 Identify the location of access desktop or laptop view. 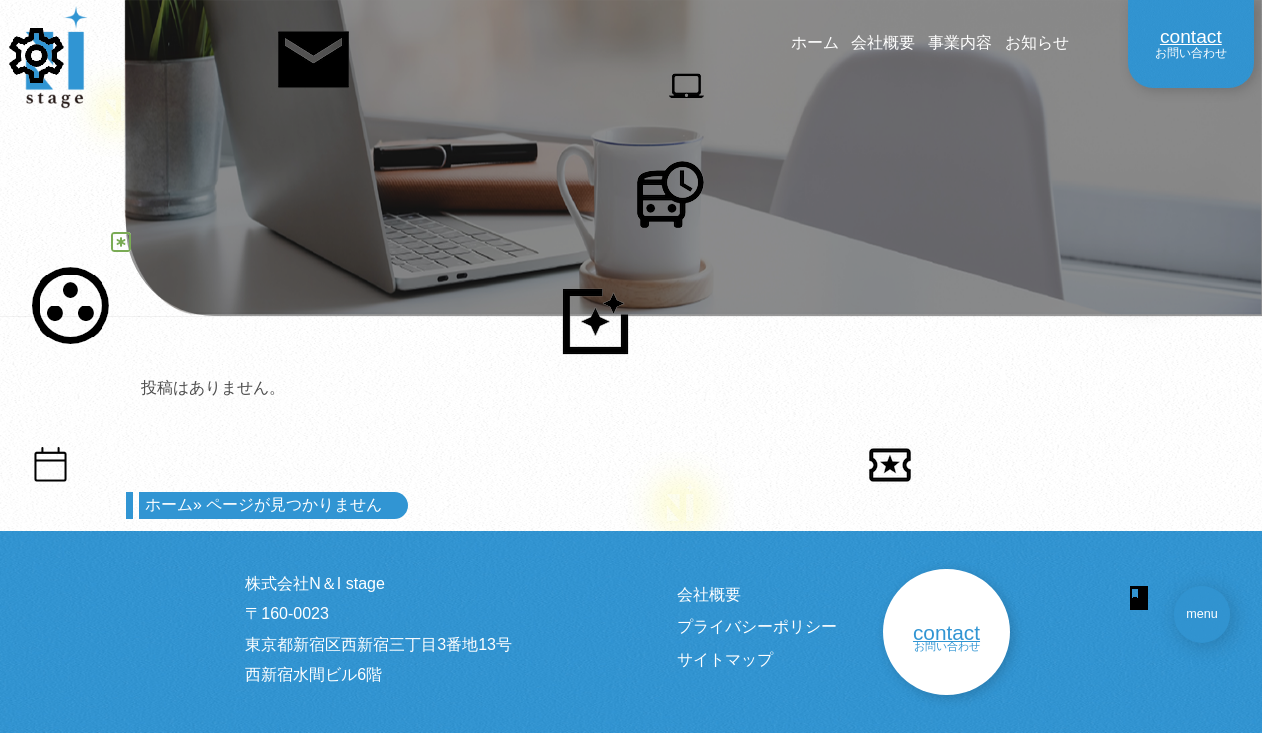
(686, 86).